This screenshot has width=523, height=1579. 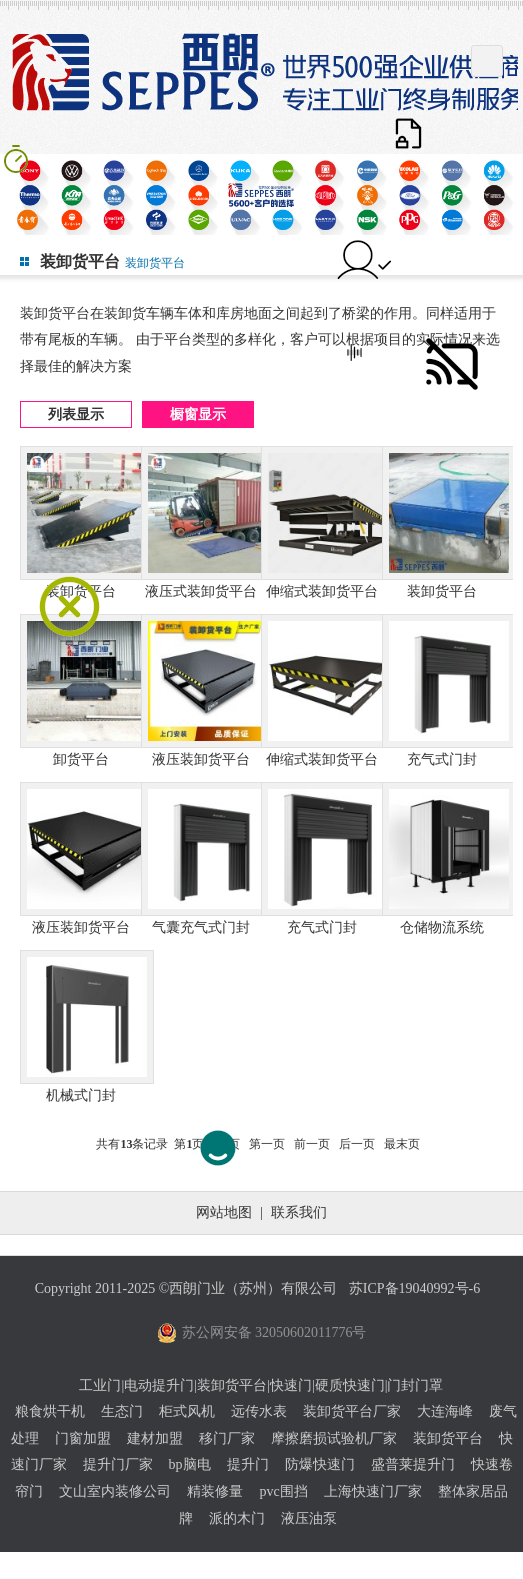 I want to click on access a password-protected file, so click(x=408, y=133).